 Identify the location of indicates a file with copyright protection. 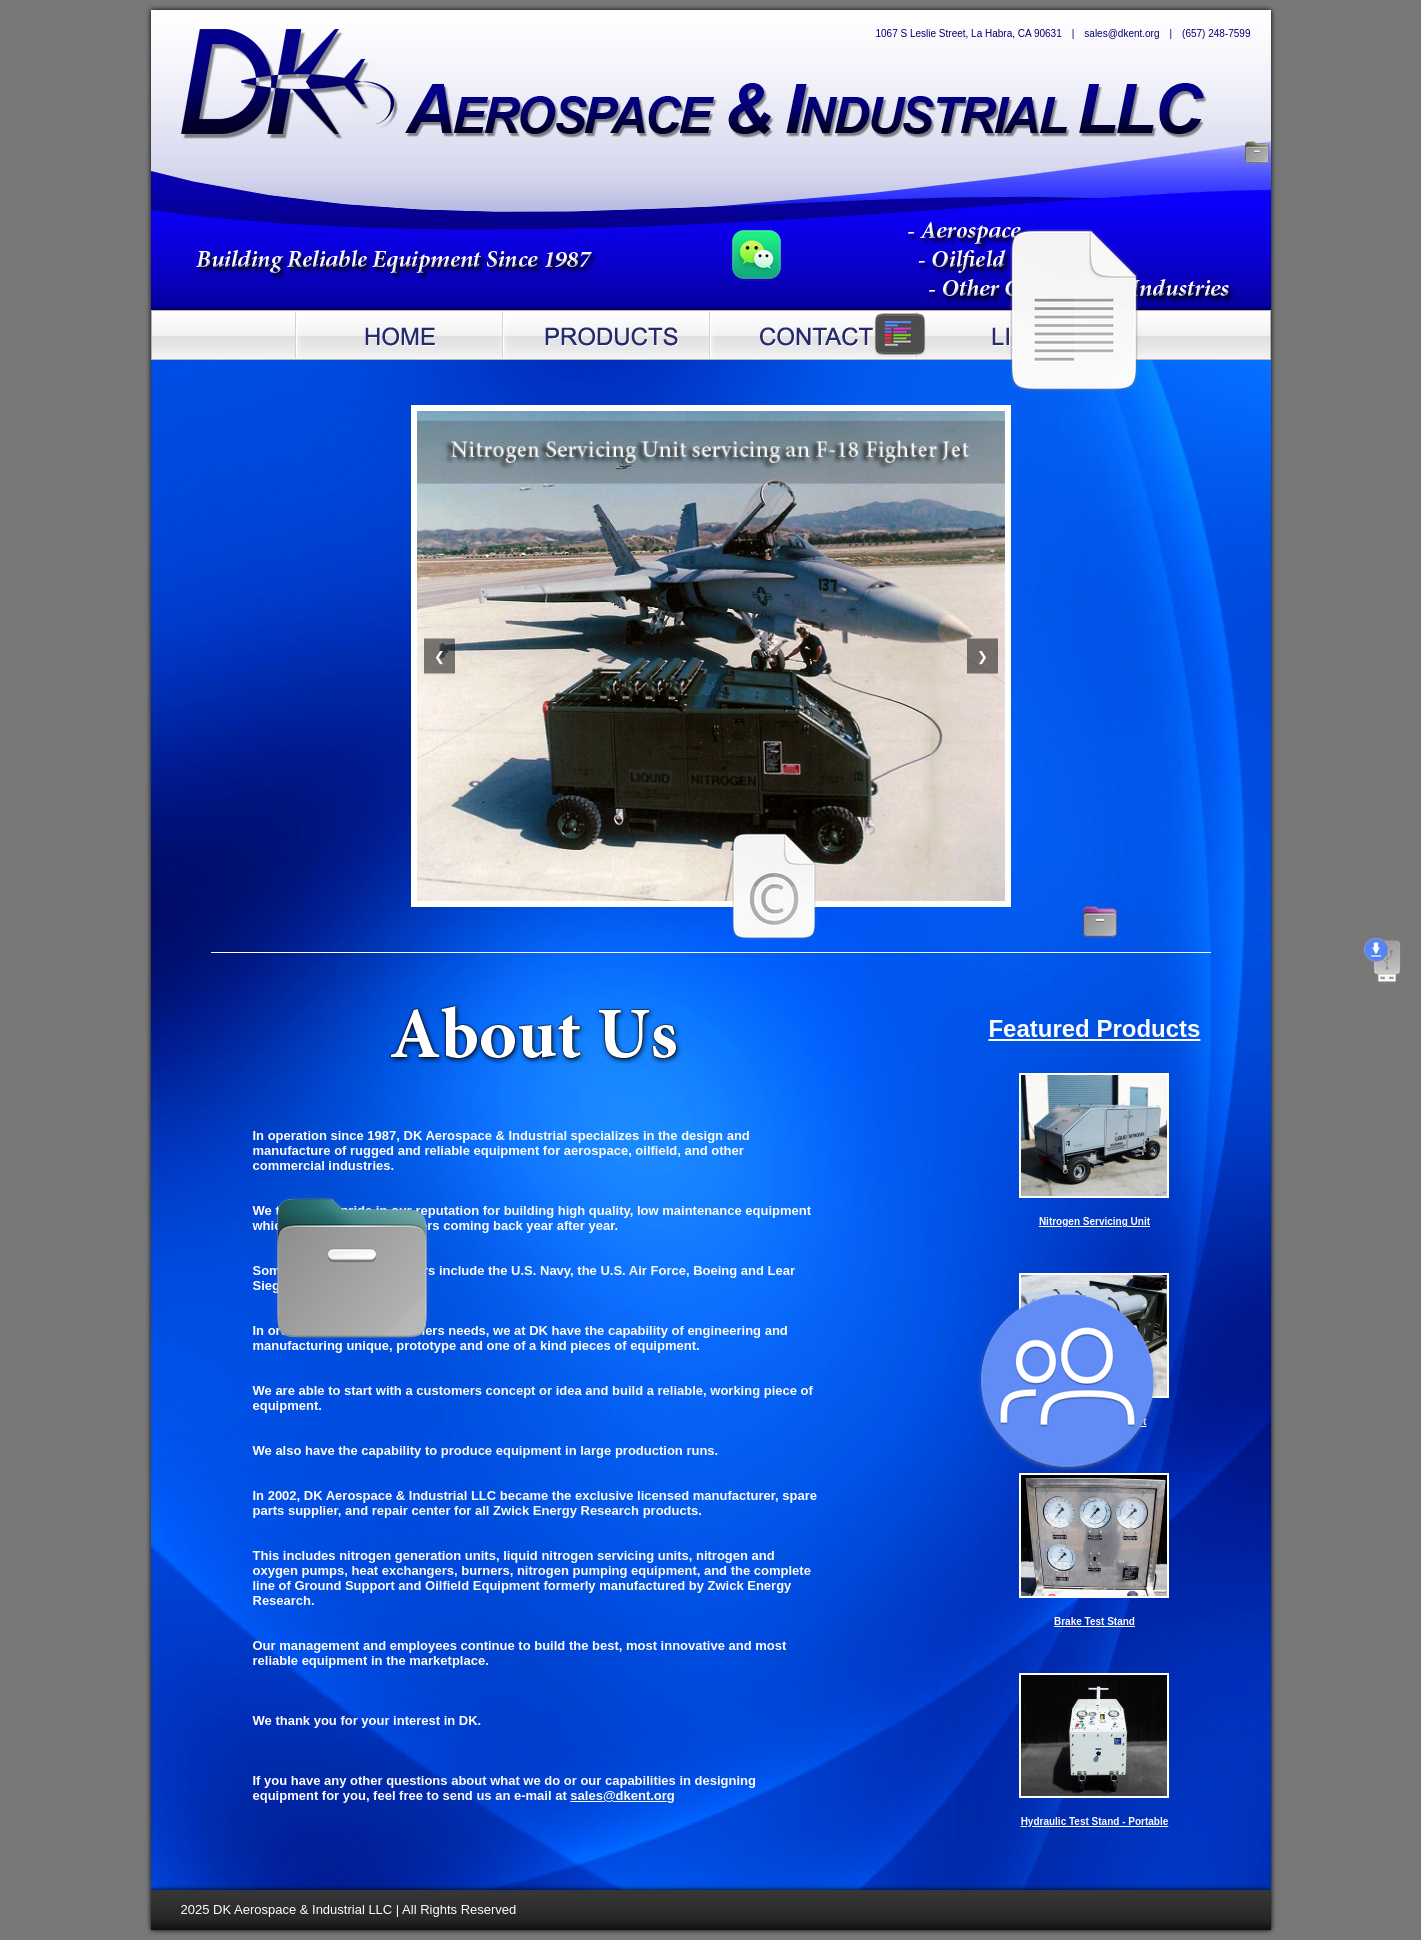
(774, 886).